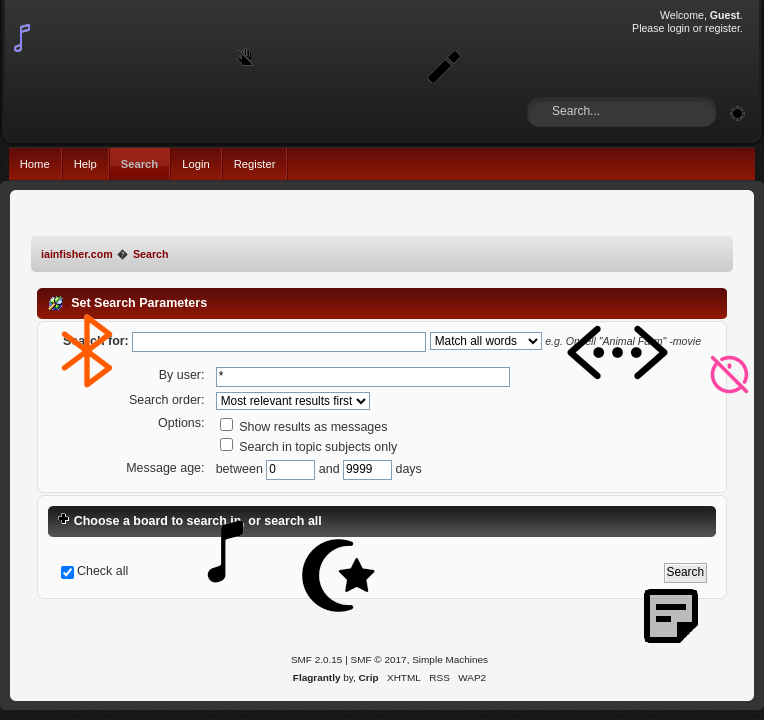 The image size is (764, 720). Describe the element at coordinates (444, 67) in the screenshot. I see `apply auto-enhance or magic edit to content` at that location.